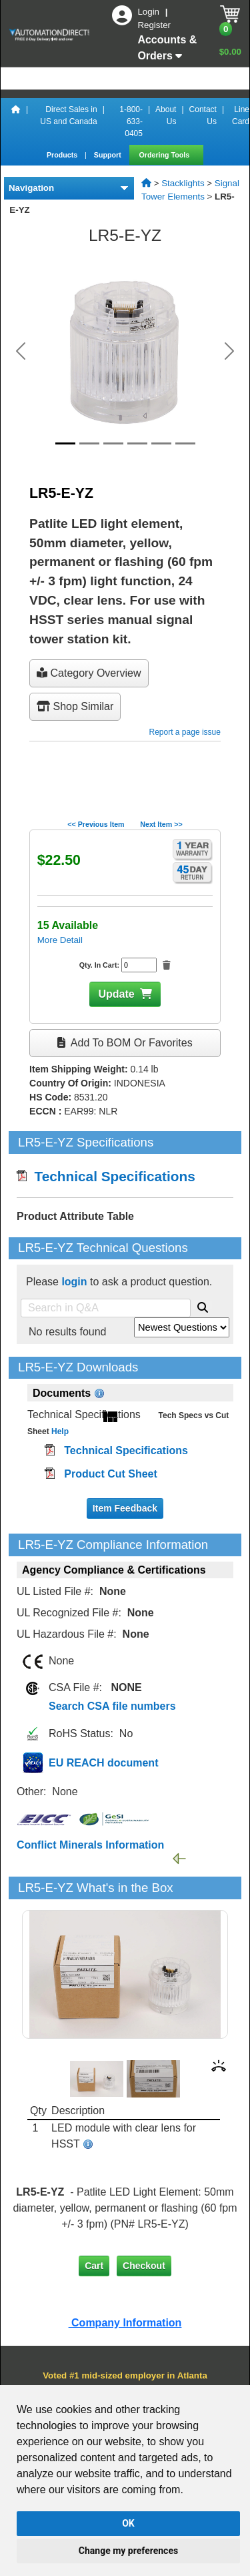  What do you see at coordinates (179, 1859) in the screenshot?
I see `go back to previous screen` at bounding box center [179, 1859].